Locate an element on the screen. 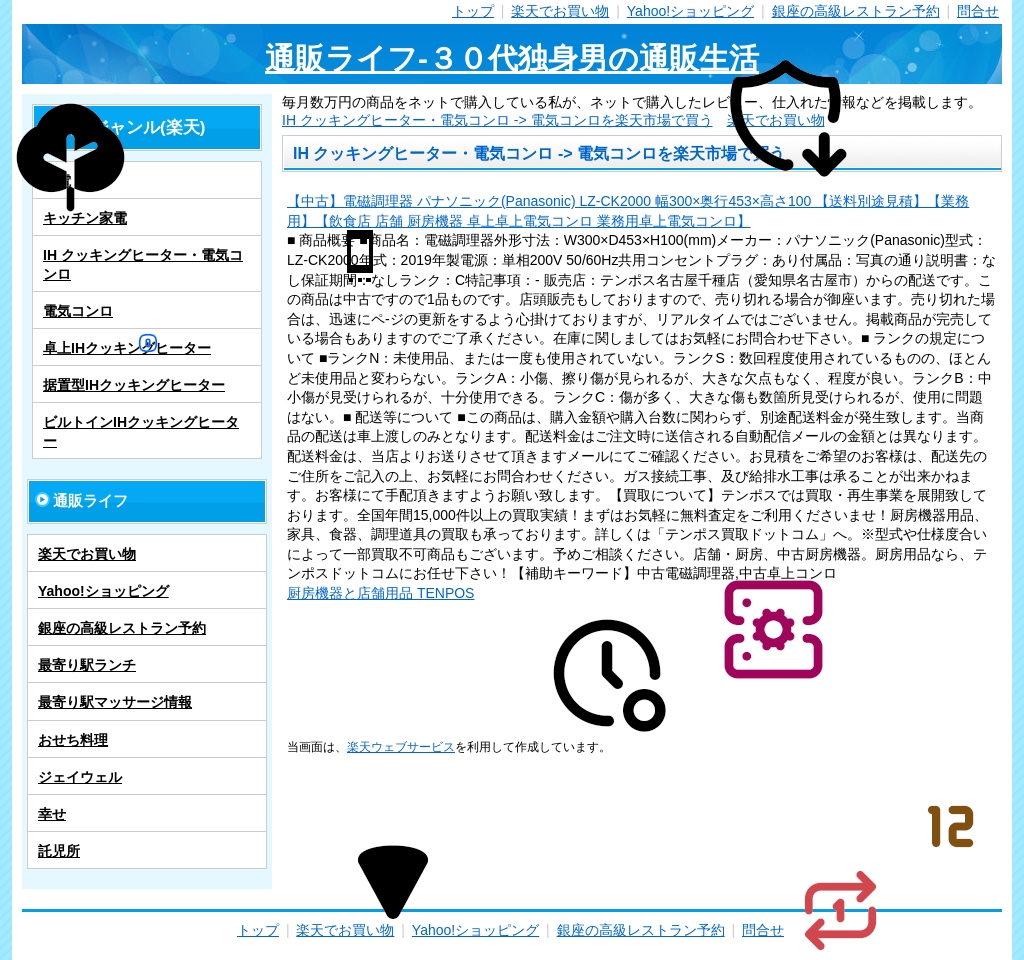 This screenshot has width=1024, height=960. filter or sort content is located at coordinates (393, 884).